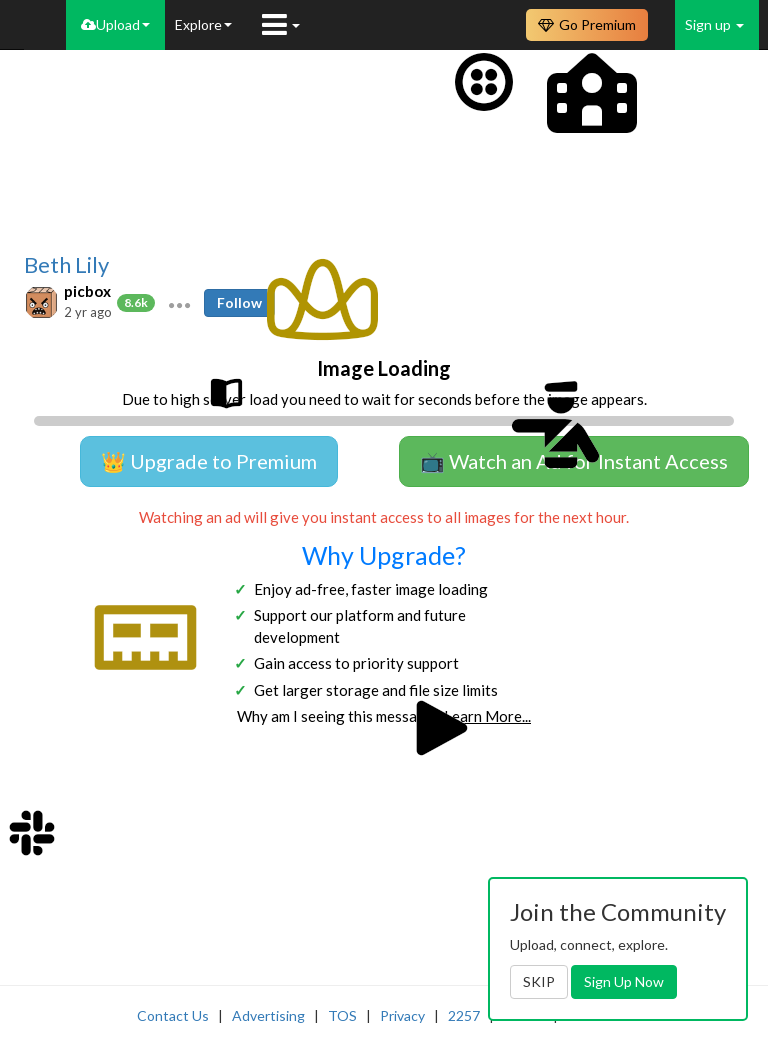  Describe the element at coordinates (555, 424) in the screenshot. I see `military or security personnel directing traffic` at that location.